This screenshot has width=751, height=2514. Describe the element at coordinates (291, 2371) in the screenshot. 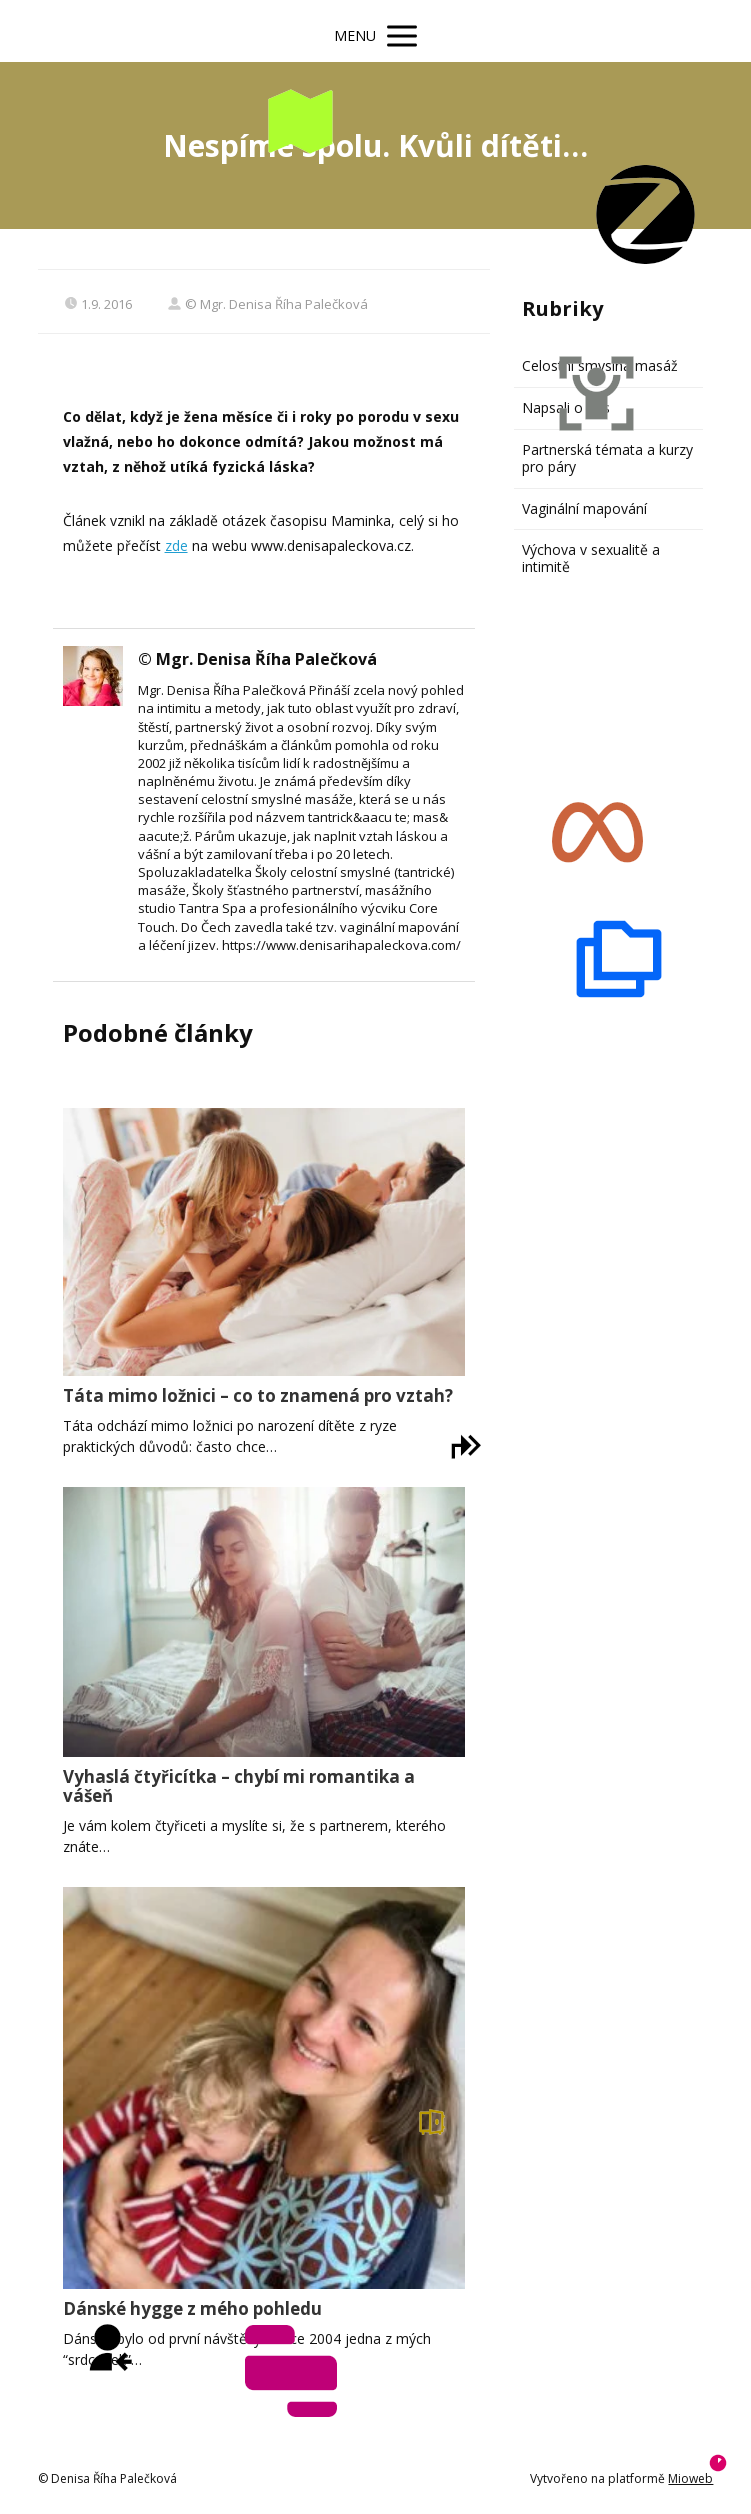

I see `retool app or service logo` at that location.